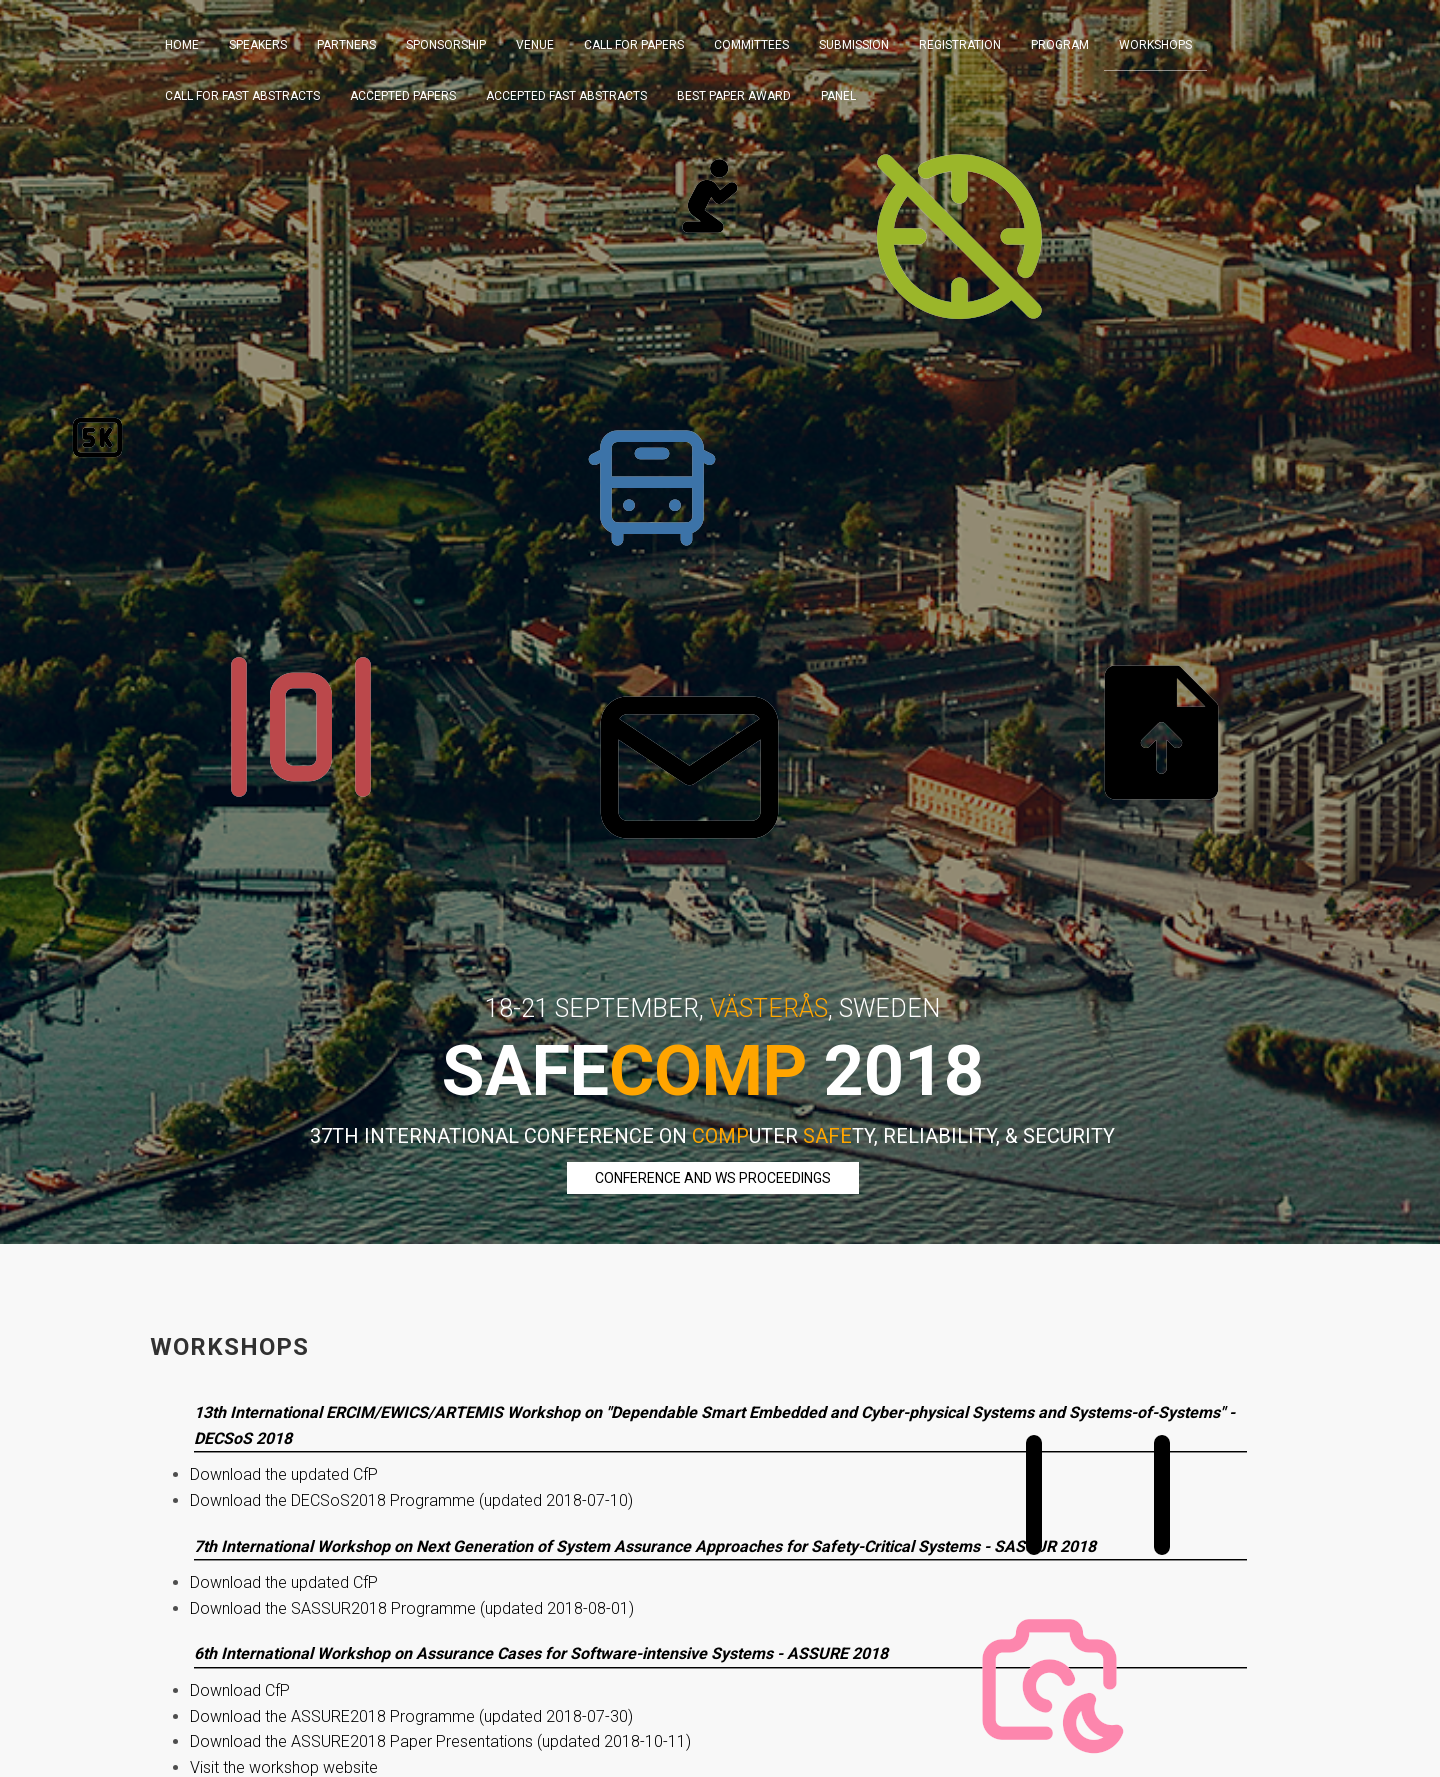 The image size is (1440, 1777). I want to click on access prayer or meditation features, so click(710, 196).